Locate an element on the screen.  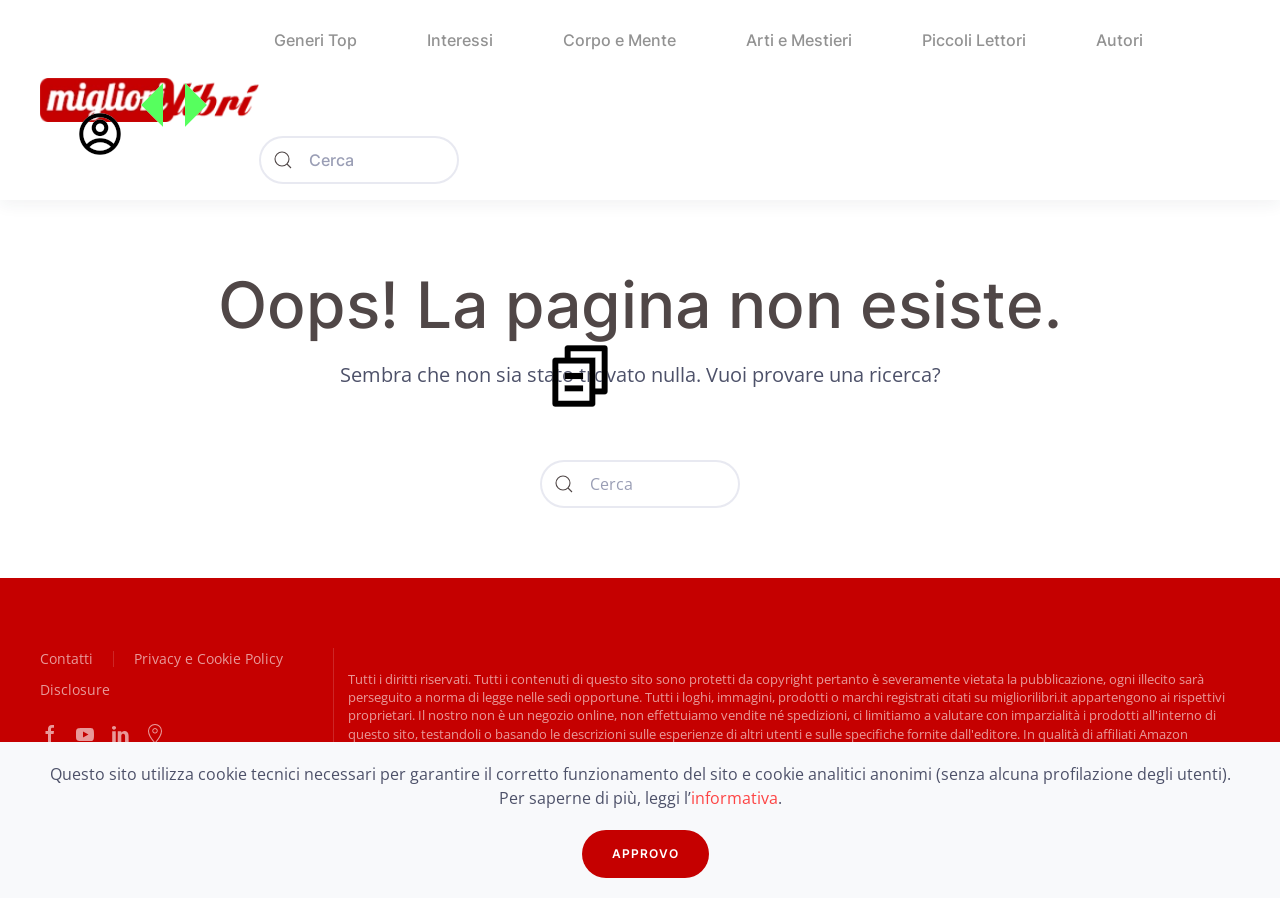
expand content horizontally is located at coordinates (174, 105).